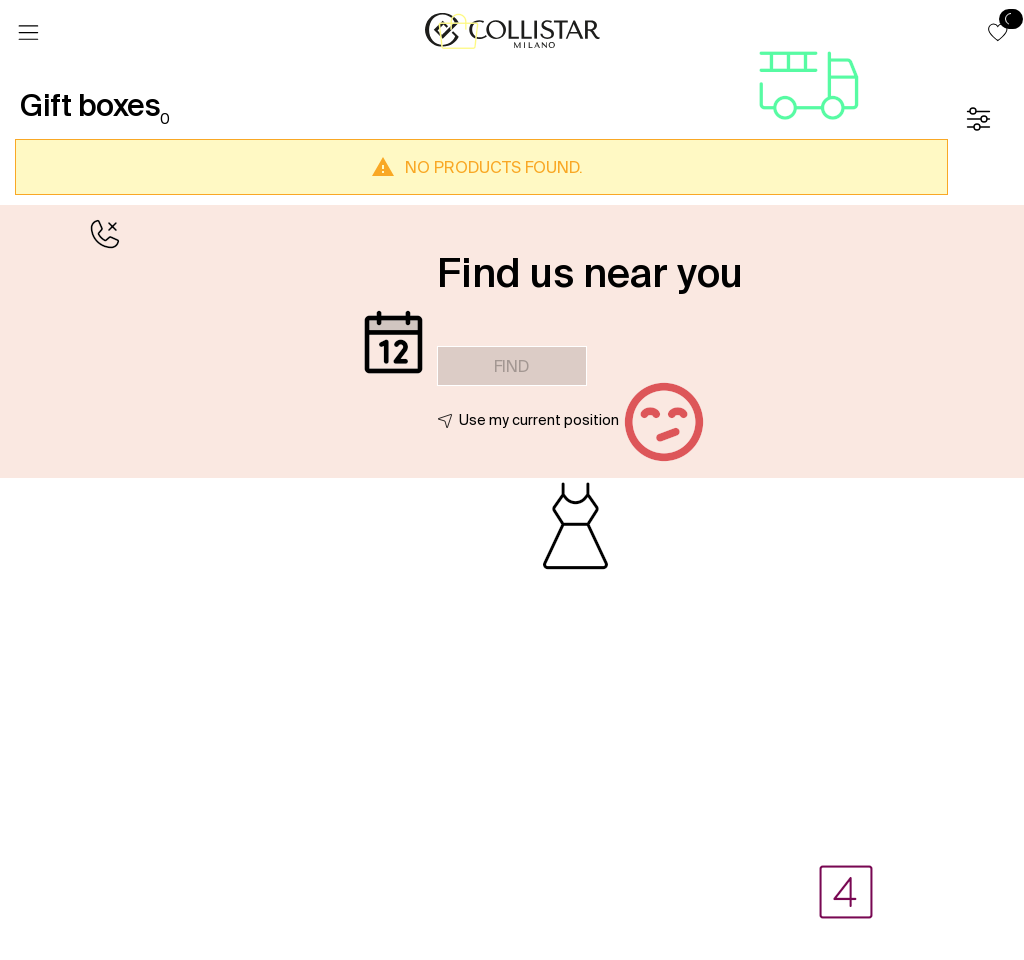 The image size is (1024, 960). Describe the element at coordinates (846, 892) in the screenshot. I see `select option number four` at that location.